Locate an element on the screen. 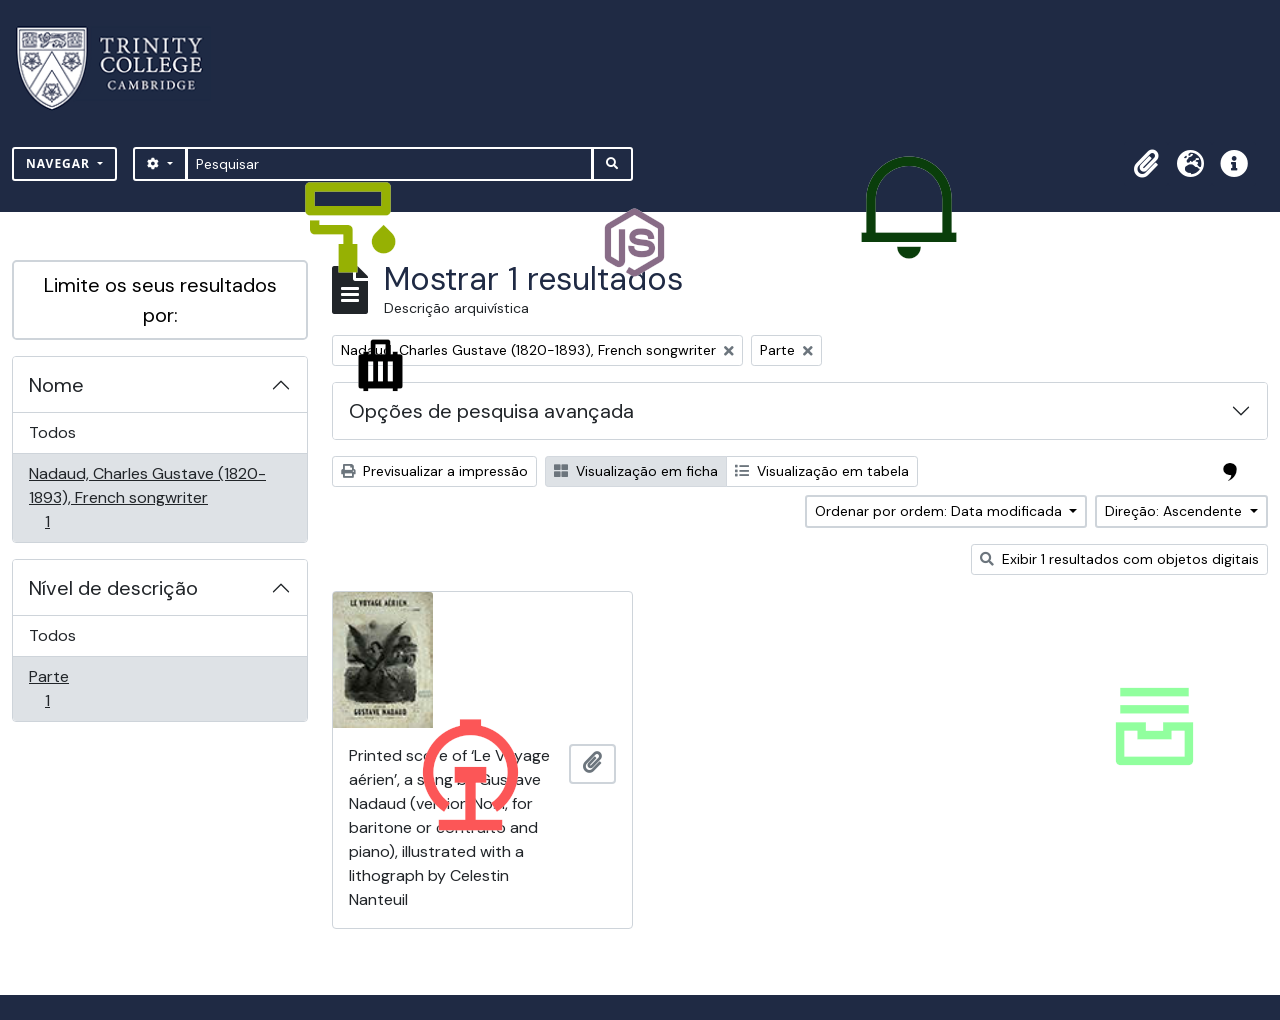 The height and width of the screenshot is (1020, 1280). access archived files or documents is located at coordinates (1154, 726).